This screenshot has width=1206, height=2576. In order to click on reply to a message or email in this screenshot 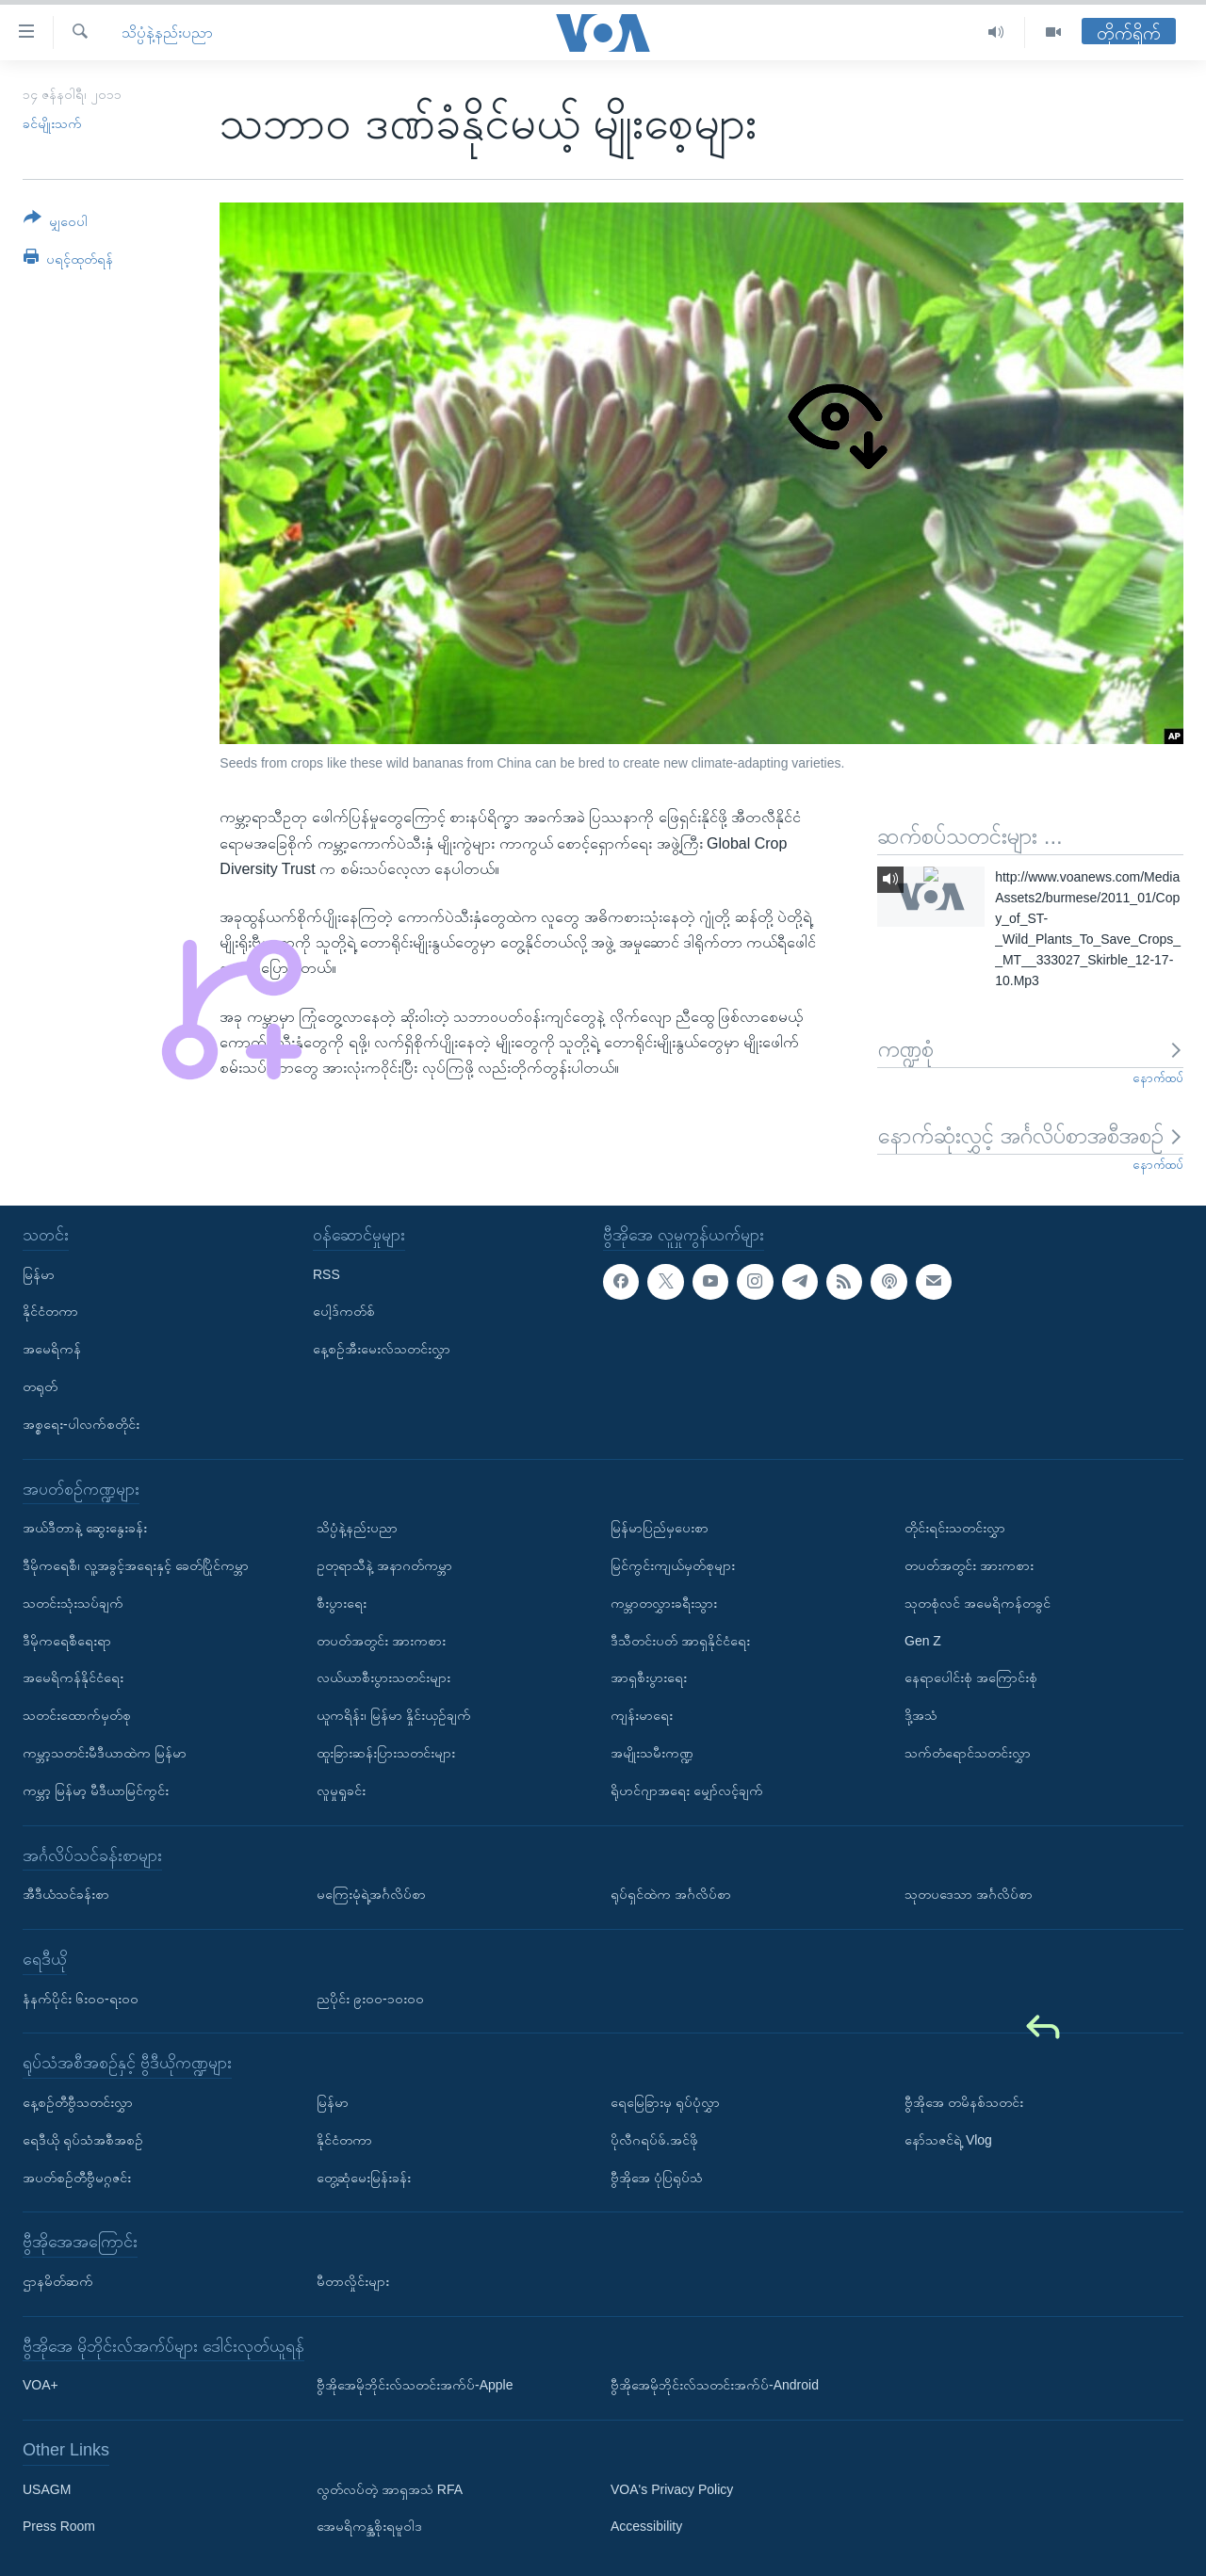, I will do `click(1043, 2026)`.